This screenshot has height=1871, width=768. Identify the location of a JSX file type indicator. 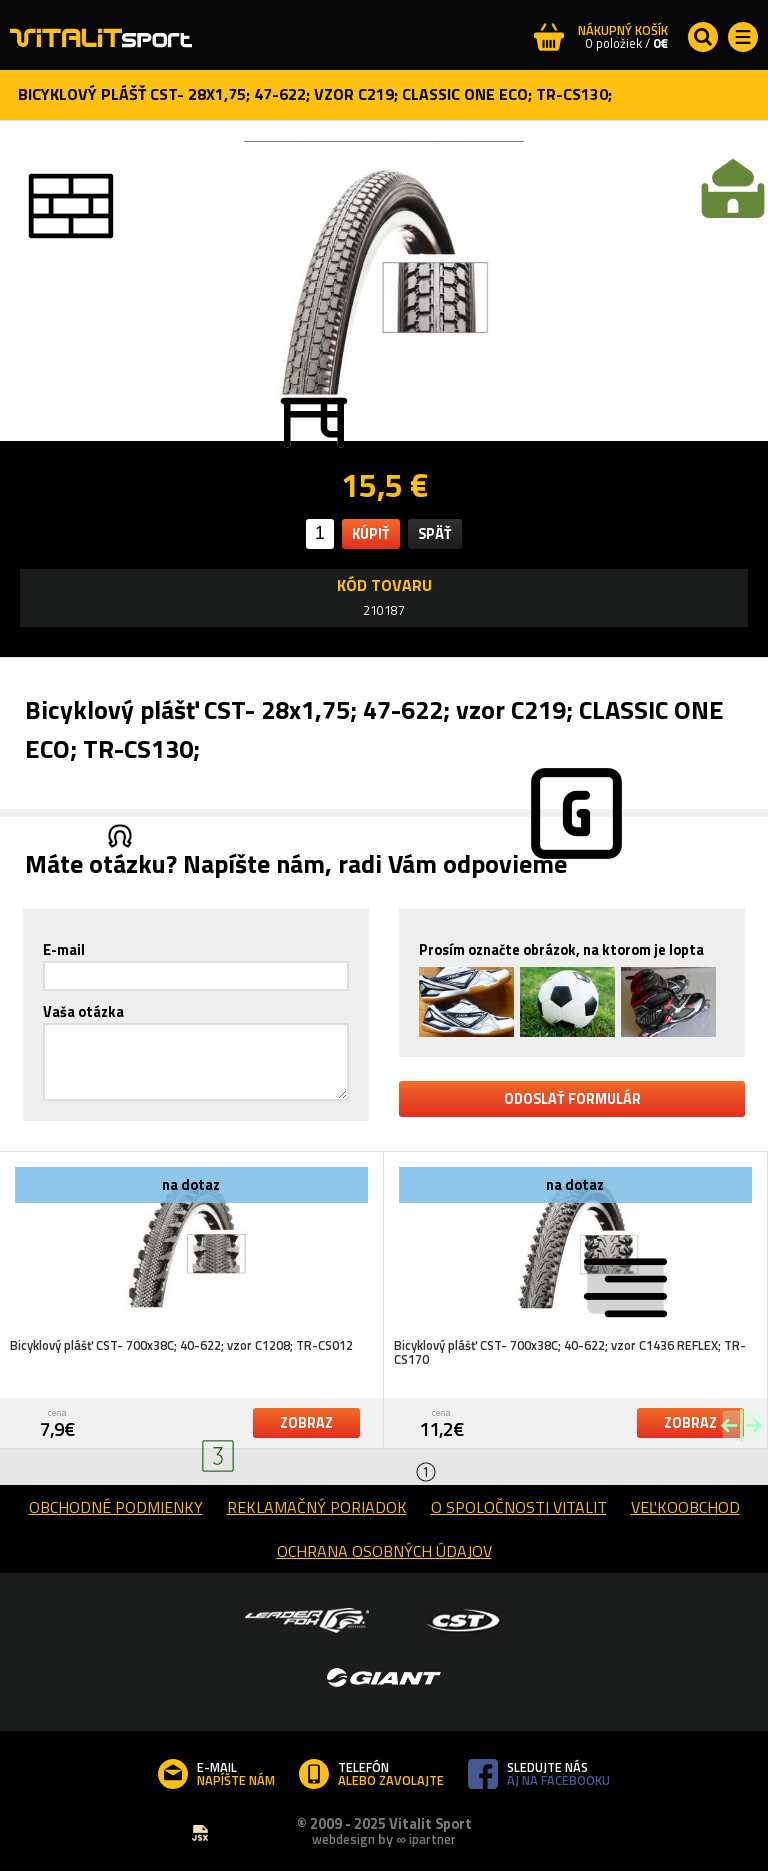
(200, 1833).